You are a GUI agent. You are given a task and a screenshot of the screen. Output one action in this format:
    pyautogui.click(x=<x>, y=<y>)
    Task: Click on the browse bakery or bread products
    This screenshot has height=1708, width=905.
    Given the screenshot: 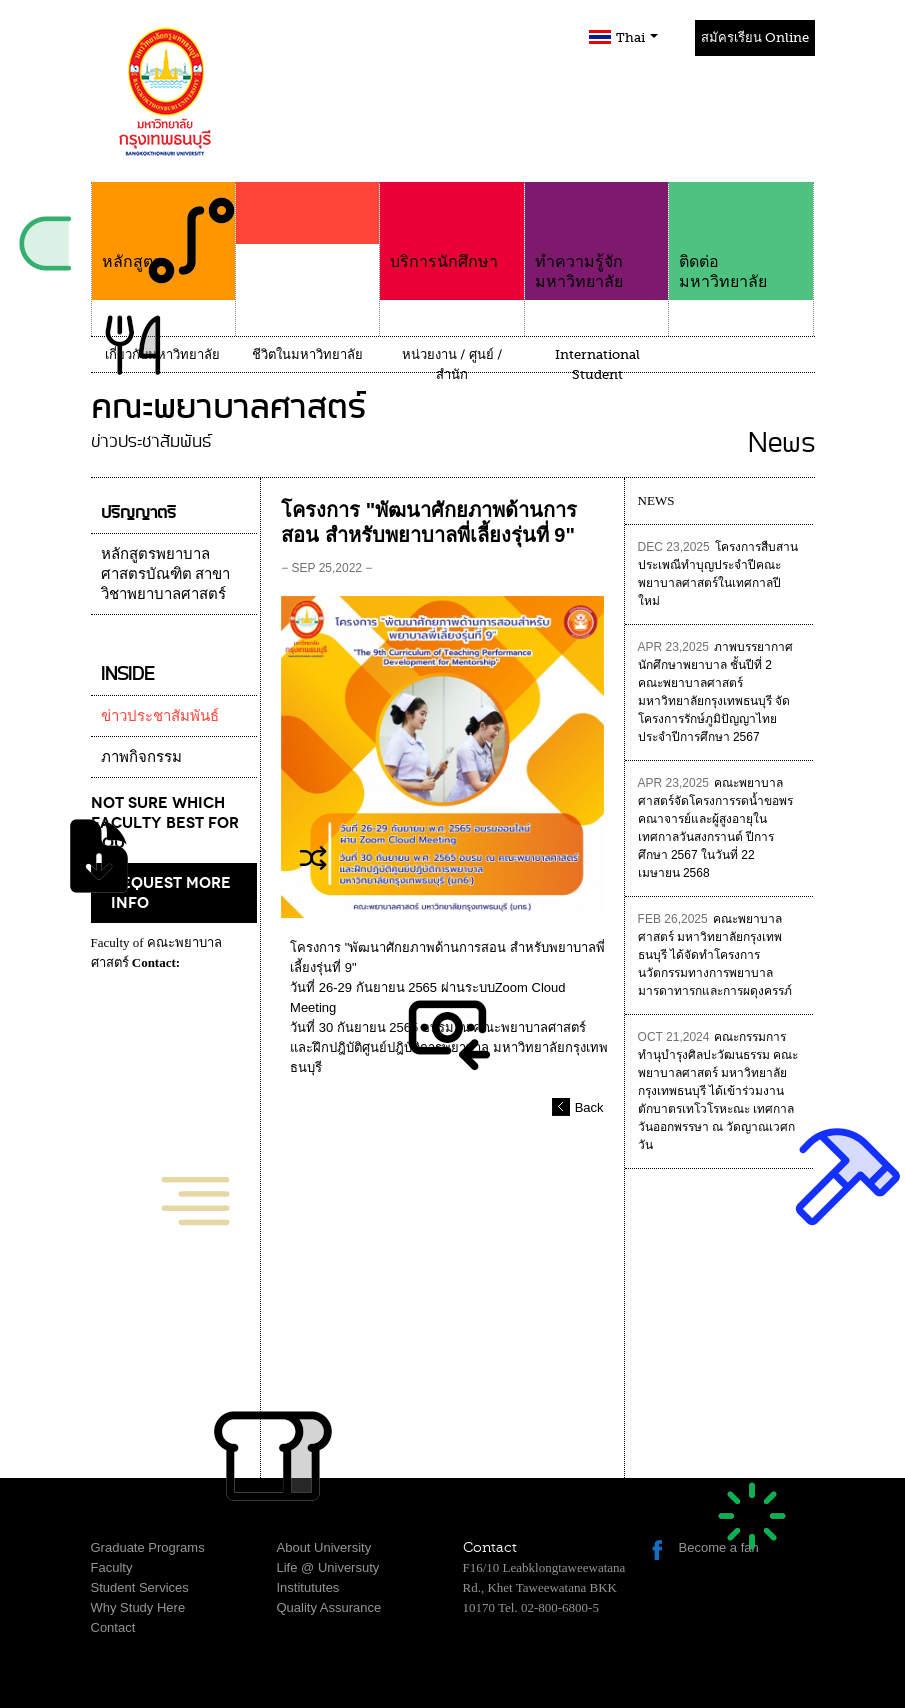 What is the action you would take?
    pyautogui.click(x=275, y=1456)
    